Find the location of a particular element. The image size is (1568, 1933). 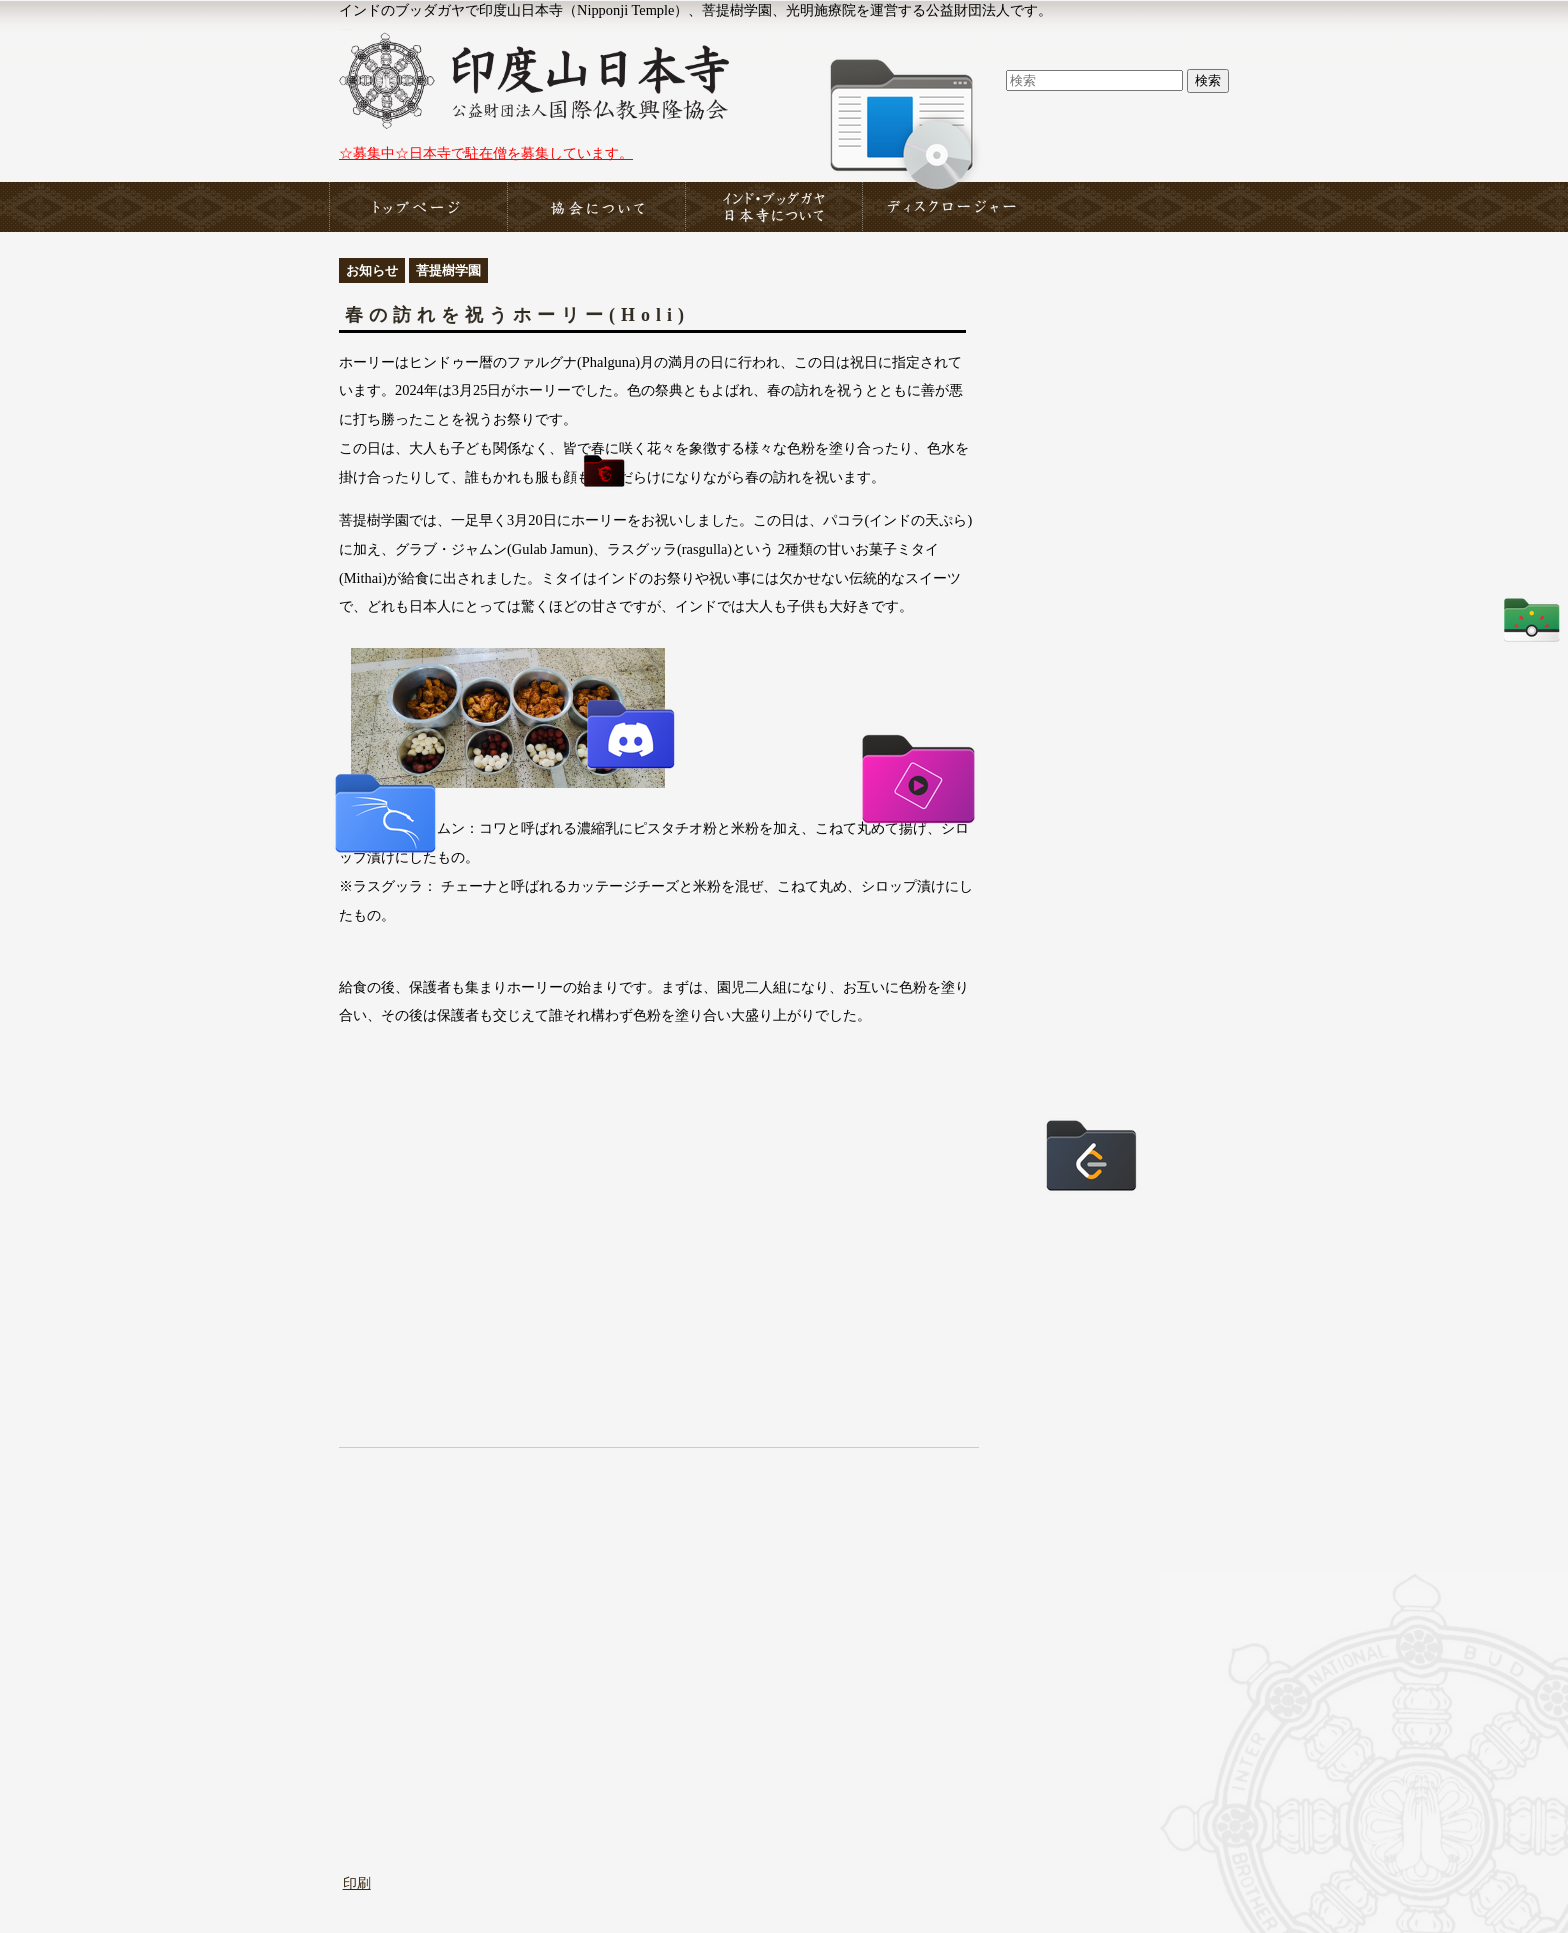

folder for discord-related files is located at coordinates (630, 736).